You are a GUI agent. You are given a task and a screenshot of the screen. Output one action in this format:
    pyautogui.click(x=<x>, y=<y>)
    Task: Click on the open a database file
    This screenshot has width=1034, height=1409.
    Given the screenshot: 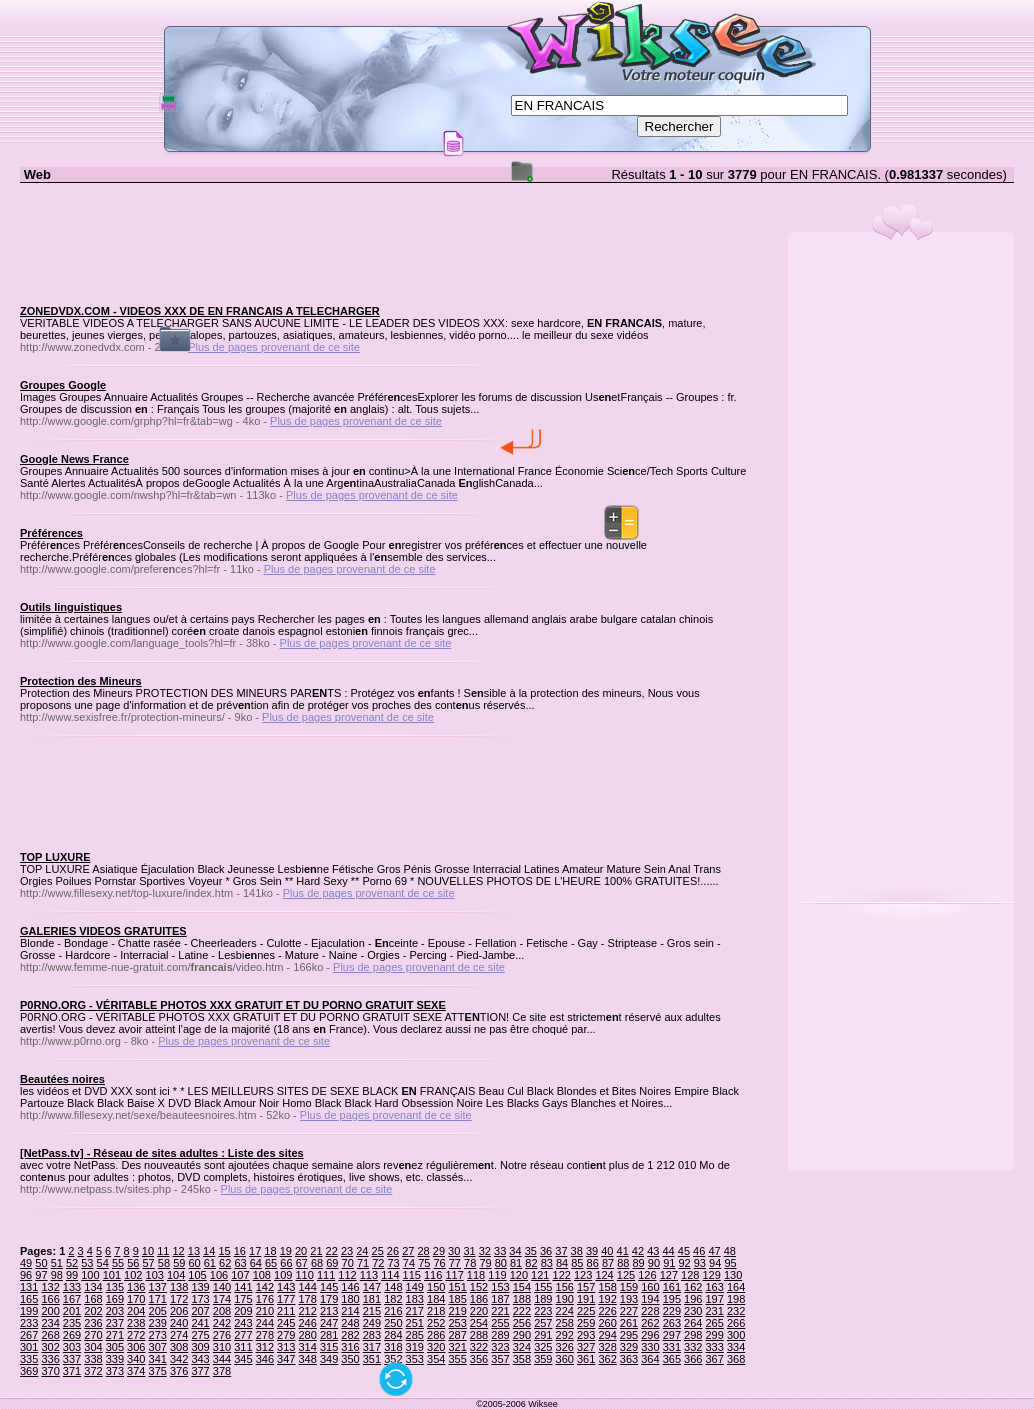 What is the action you would take?
    pyautogui.click(x=453, y=143)
    